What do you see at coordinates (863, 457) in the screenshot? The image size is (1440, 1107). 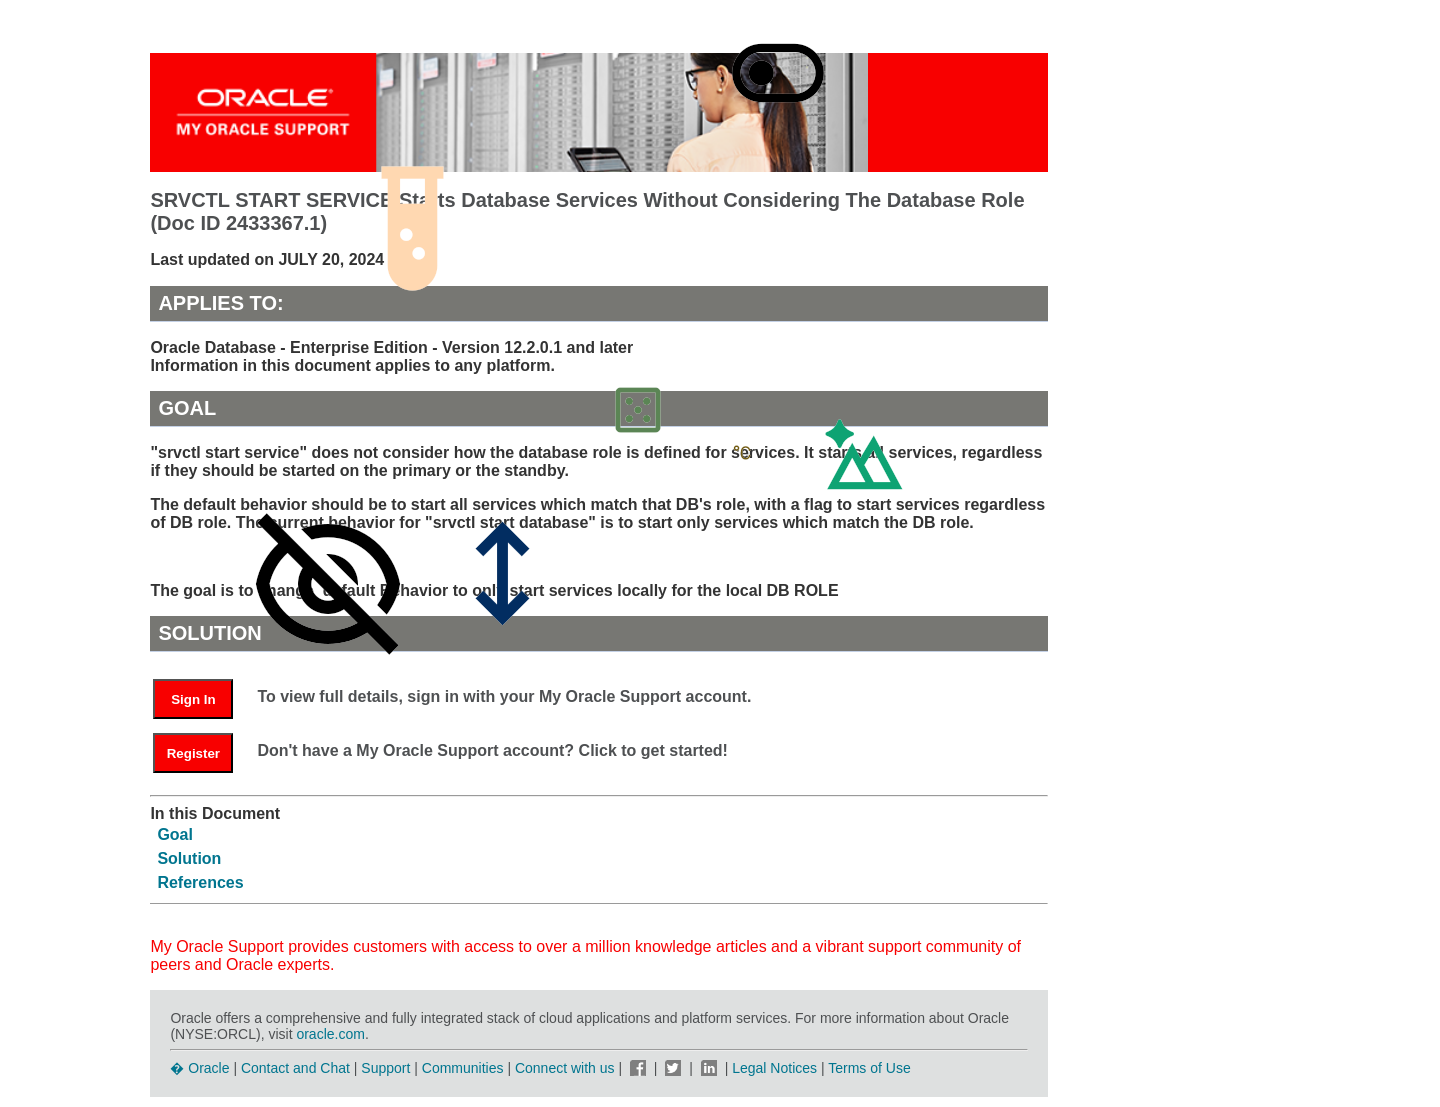 I see `generate AI-enhanced landscape images` at bounding box center [863, 457].